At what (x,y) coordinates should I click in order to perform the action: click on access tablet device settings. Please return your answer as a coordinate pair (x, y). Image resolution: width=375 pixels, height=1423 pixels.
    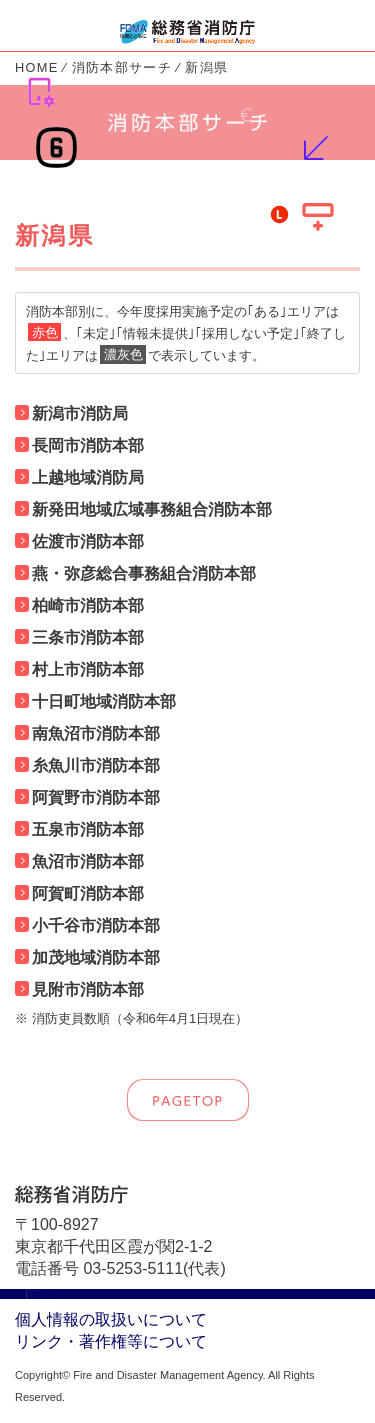
    Looking at the image, I should click on (39, 91).